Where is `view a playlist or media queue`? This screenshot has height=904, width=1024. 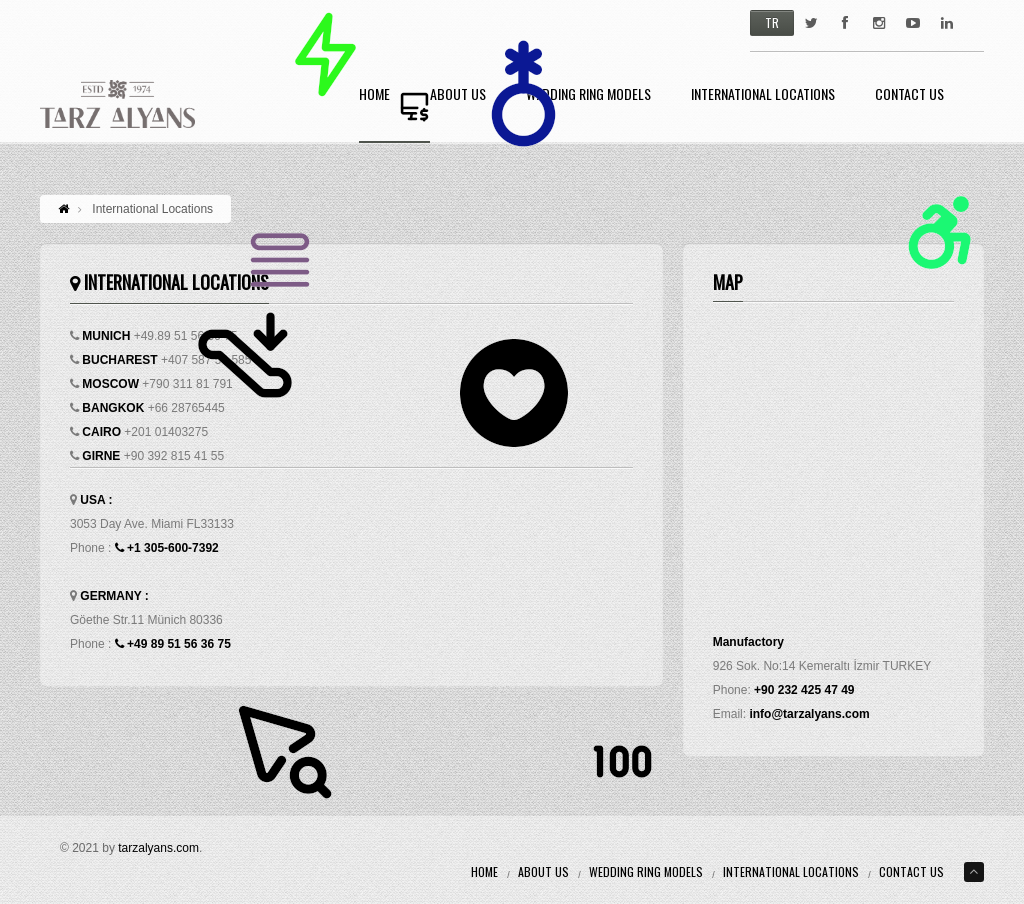
view a playlist or media queue is located at coordinates (280, 260).